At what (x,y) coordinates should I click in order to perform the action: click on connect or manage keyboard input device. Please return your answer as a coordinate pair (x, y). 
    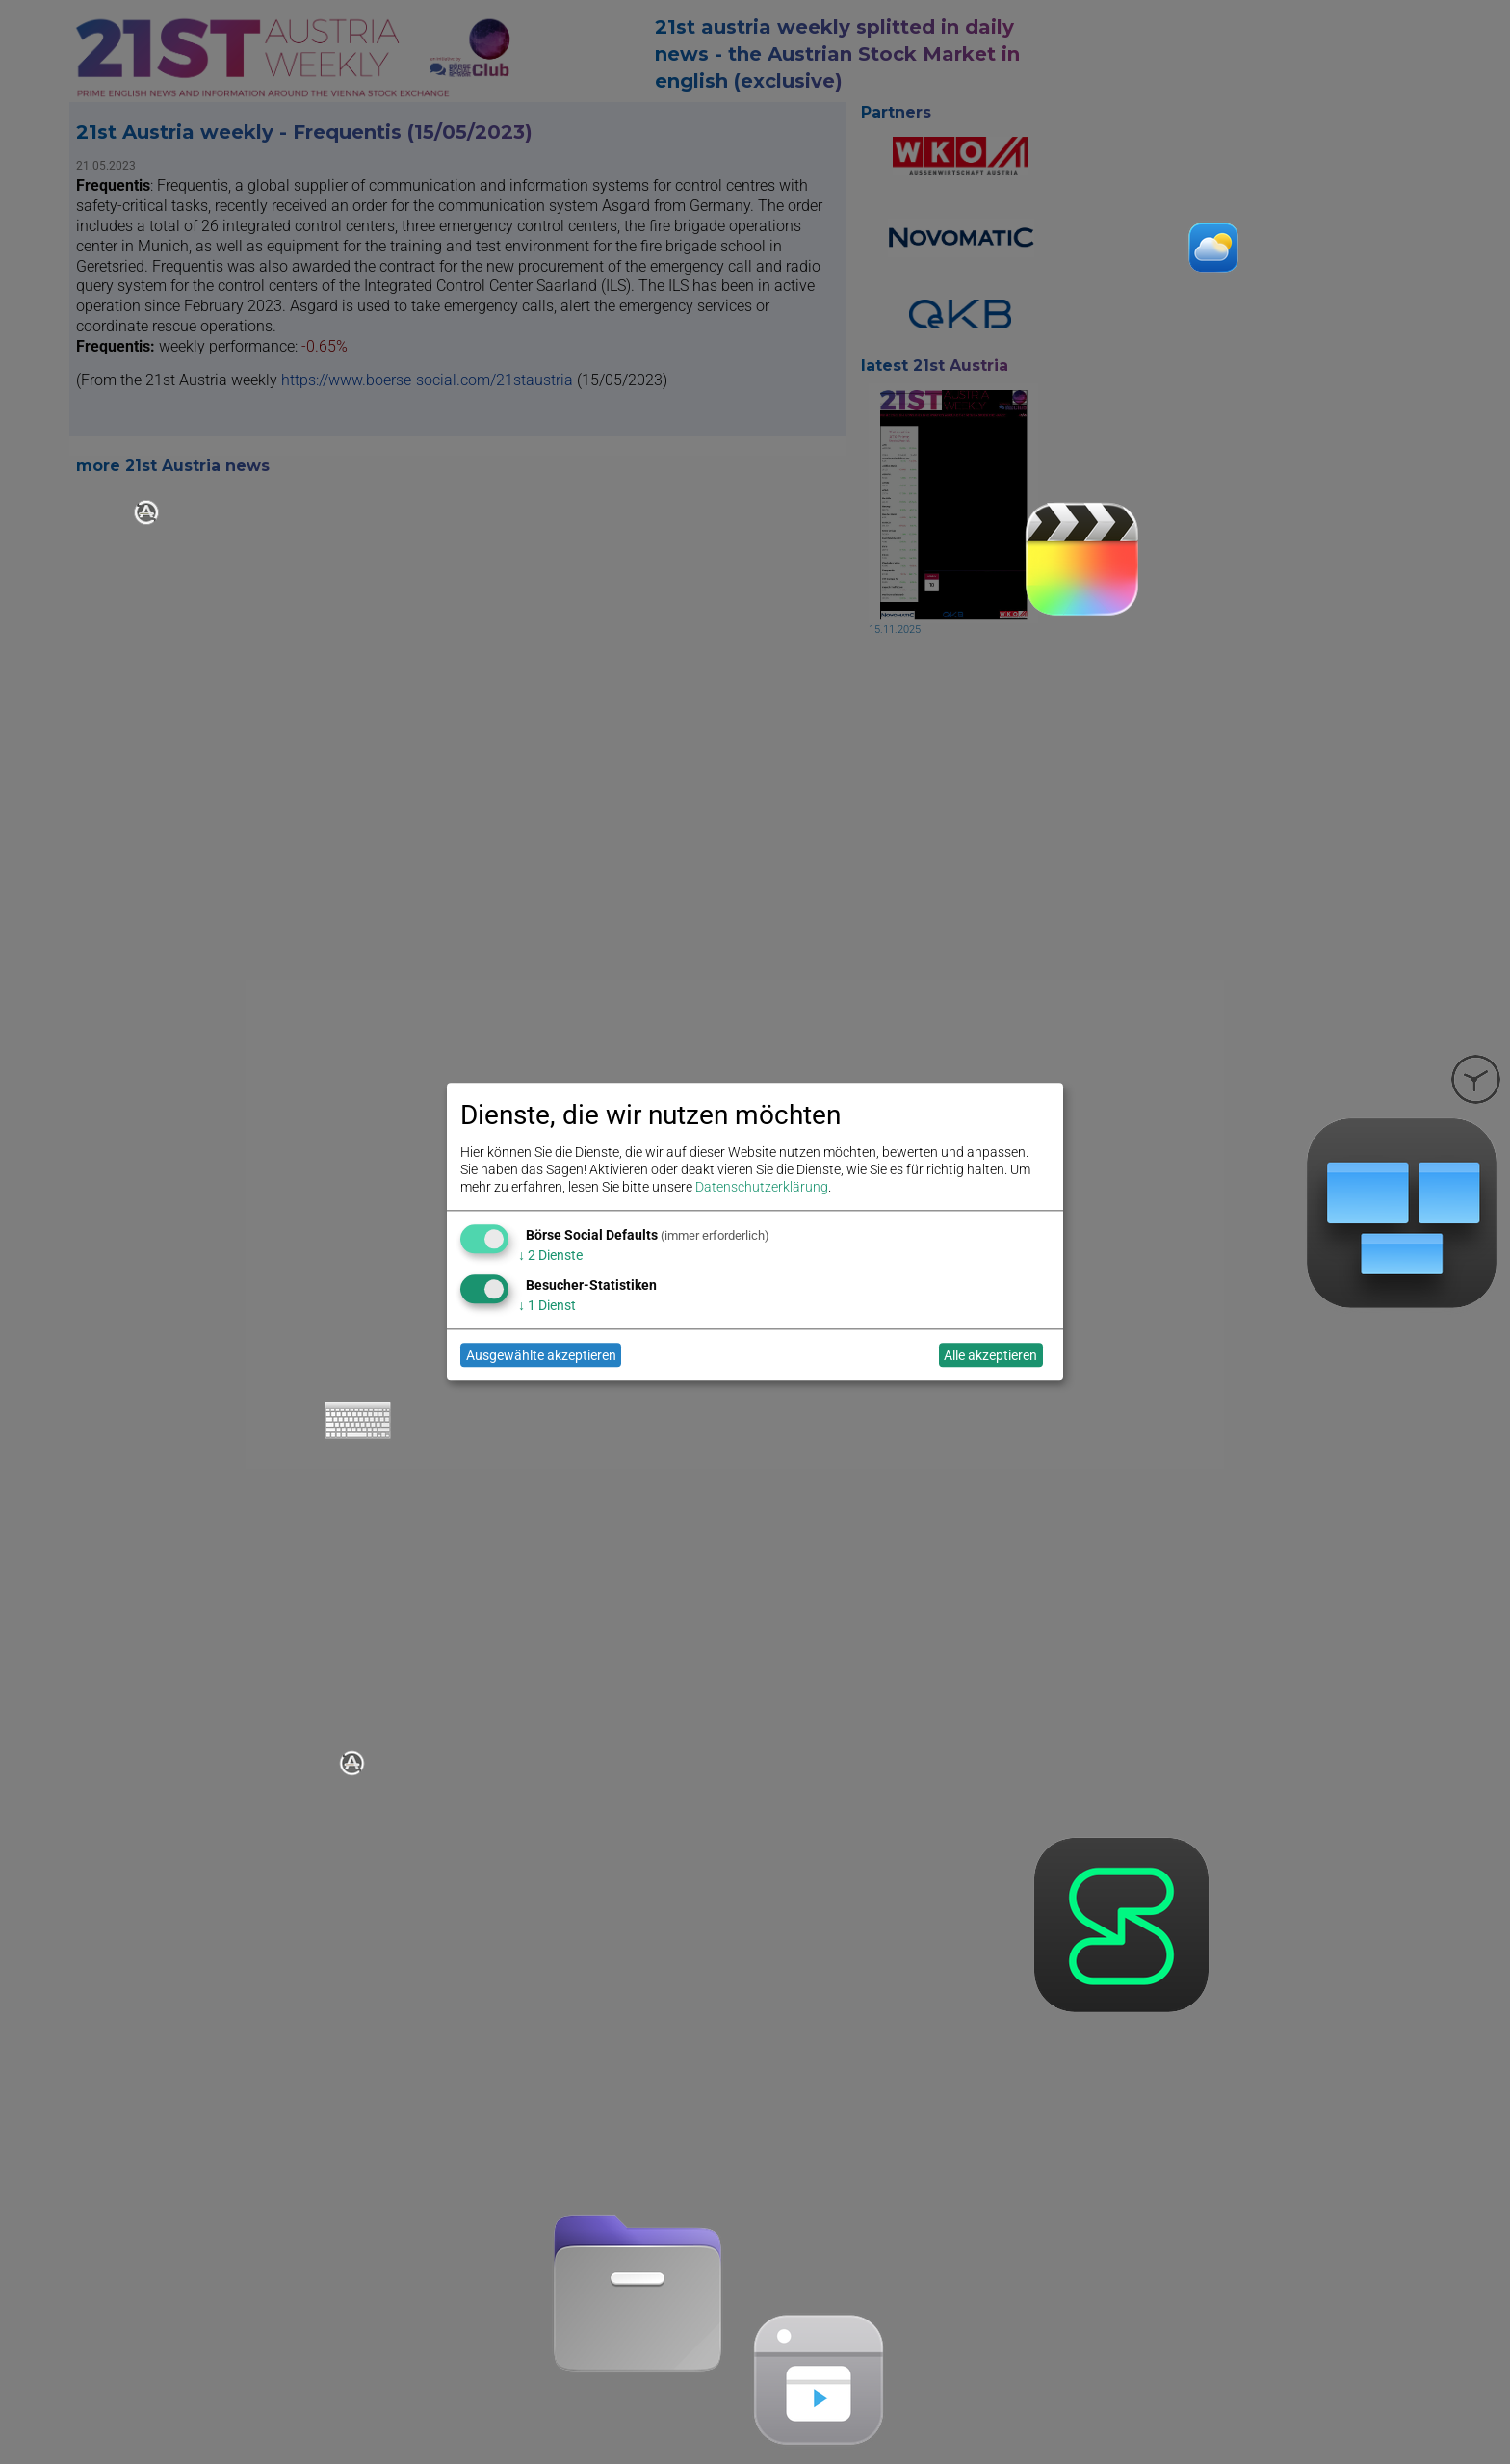
    Looking at the image, I should click on (357, 1420).